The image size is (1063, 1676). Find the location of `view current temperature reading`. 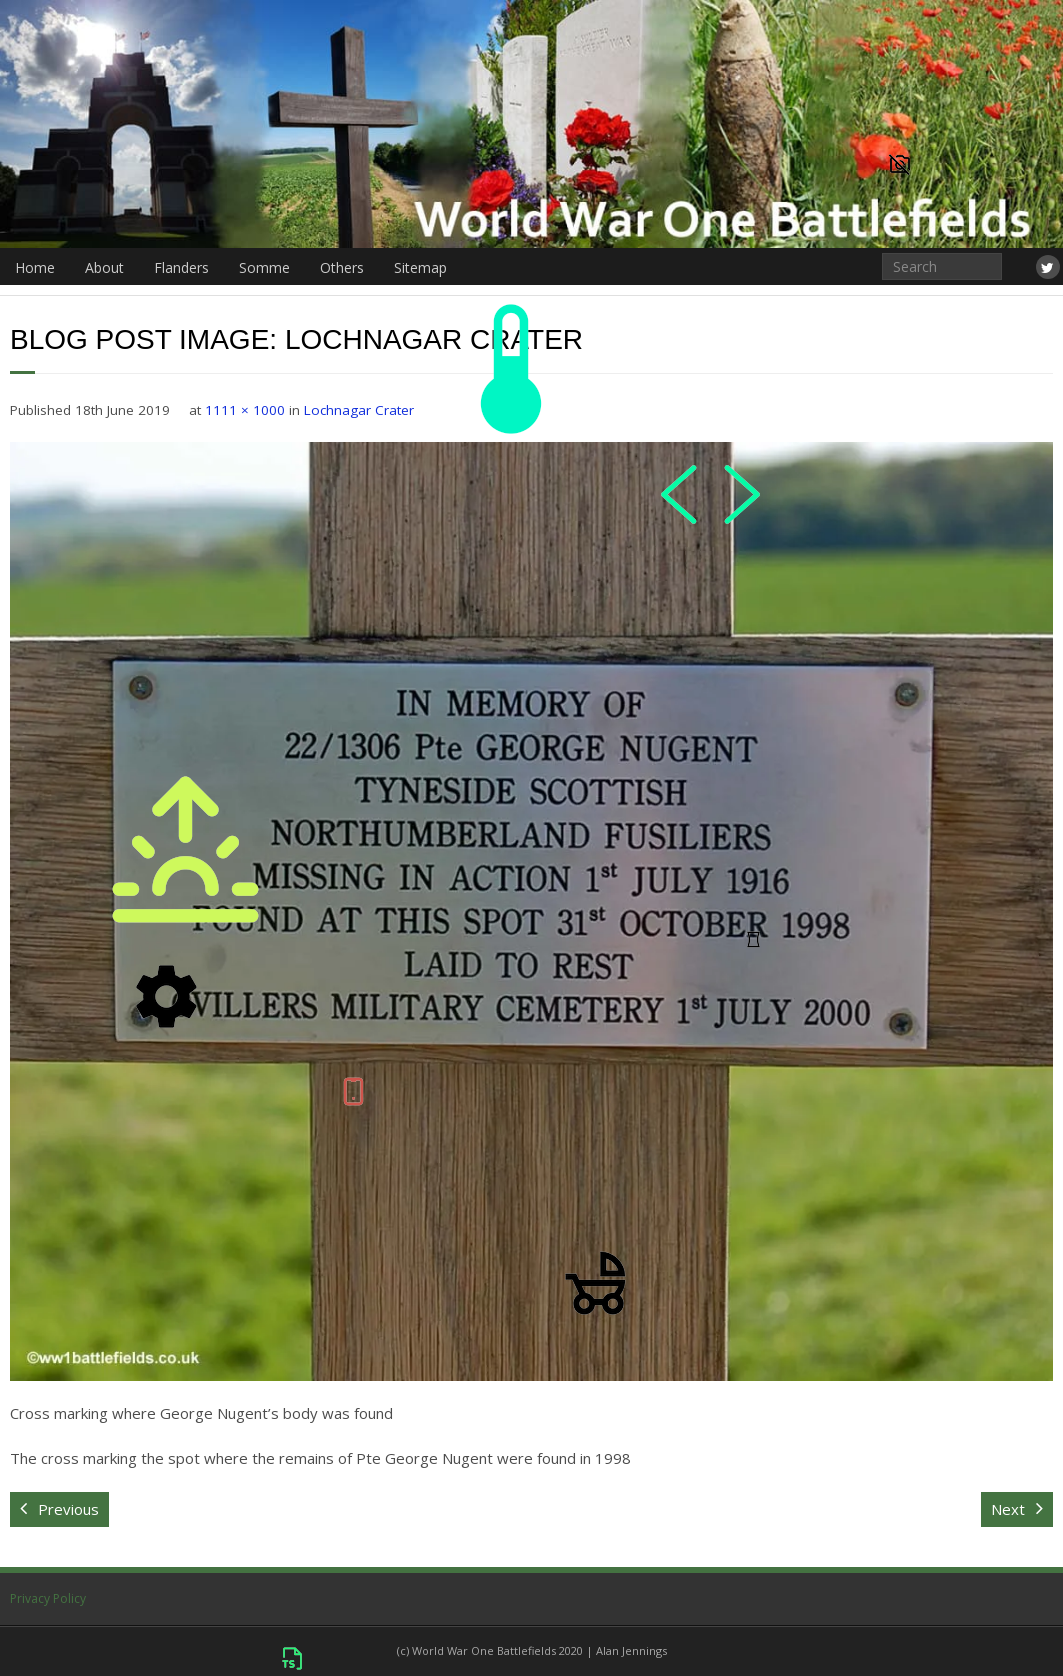

view current temperature reading is located at coordinates (511, 369).